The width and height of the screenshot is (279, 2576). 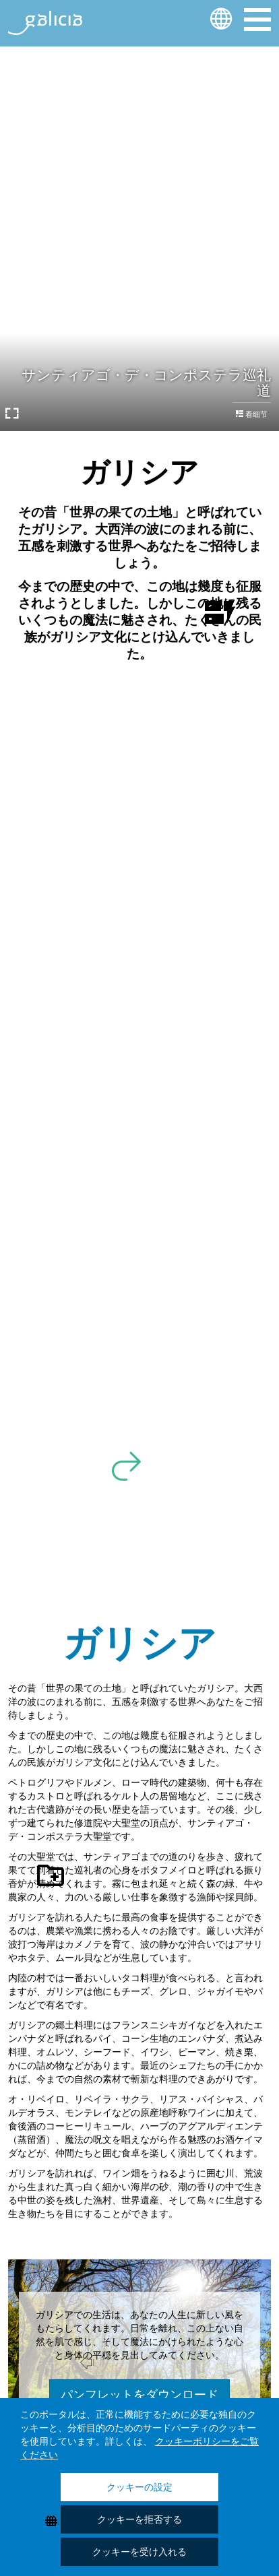 I want to click on go back to previous screen, so click(x=88, y=2362).